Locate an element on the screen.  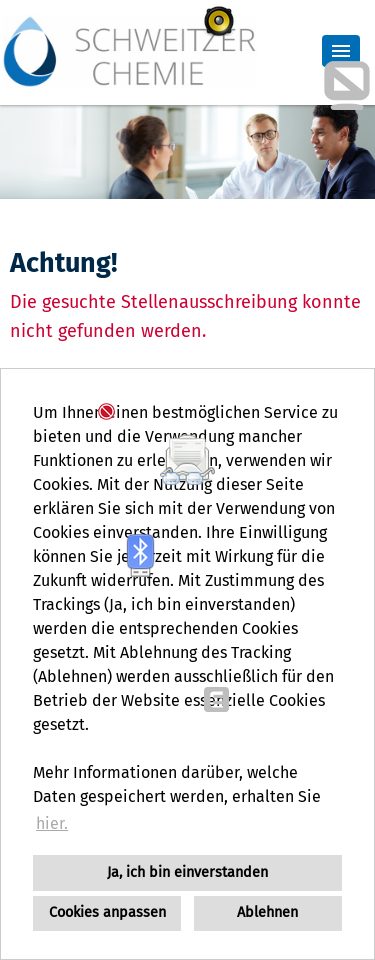
adjust display or monitor settings is located at coordinates (347, 84).